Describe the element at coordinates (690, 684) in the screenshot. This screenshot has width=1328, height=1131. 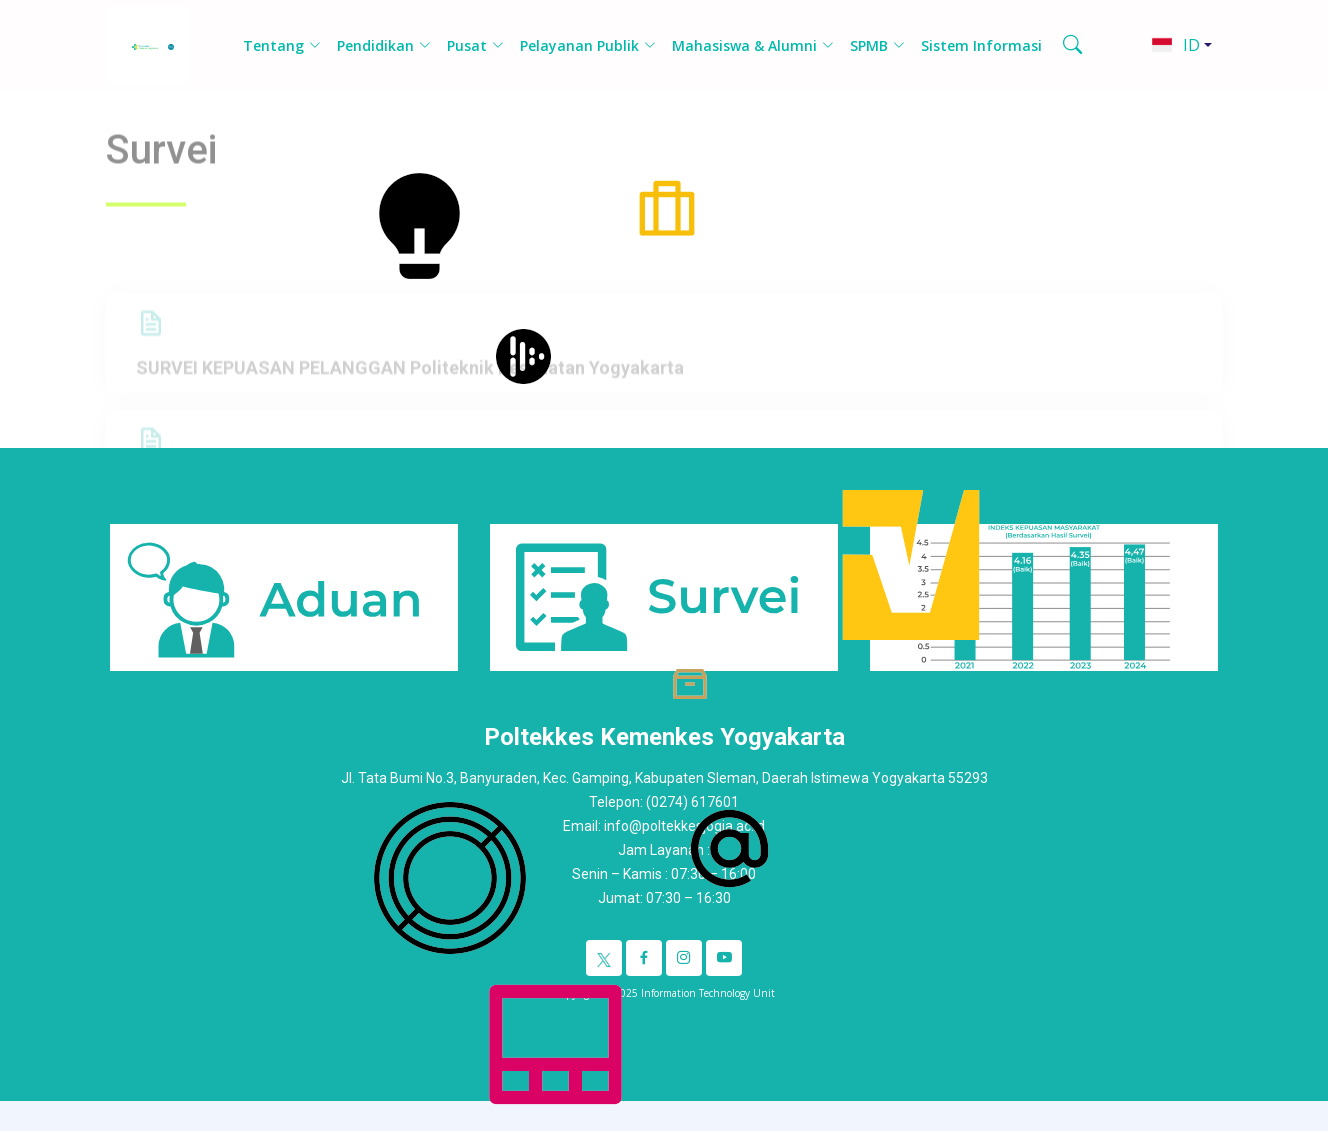
I see `archive items or documents` at that location.